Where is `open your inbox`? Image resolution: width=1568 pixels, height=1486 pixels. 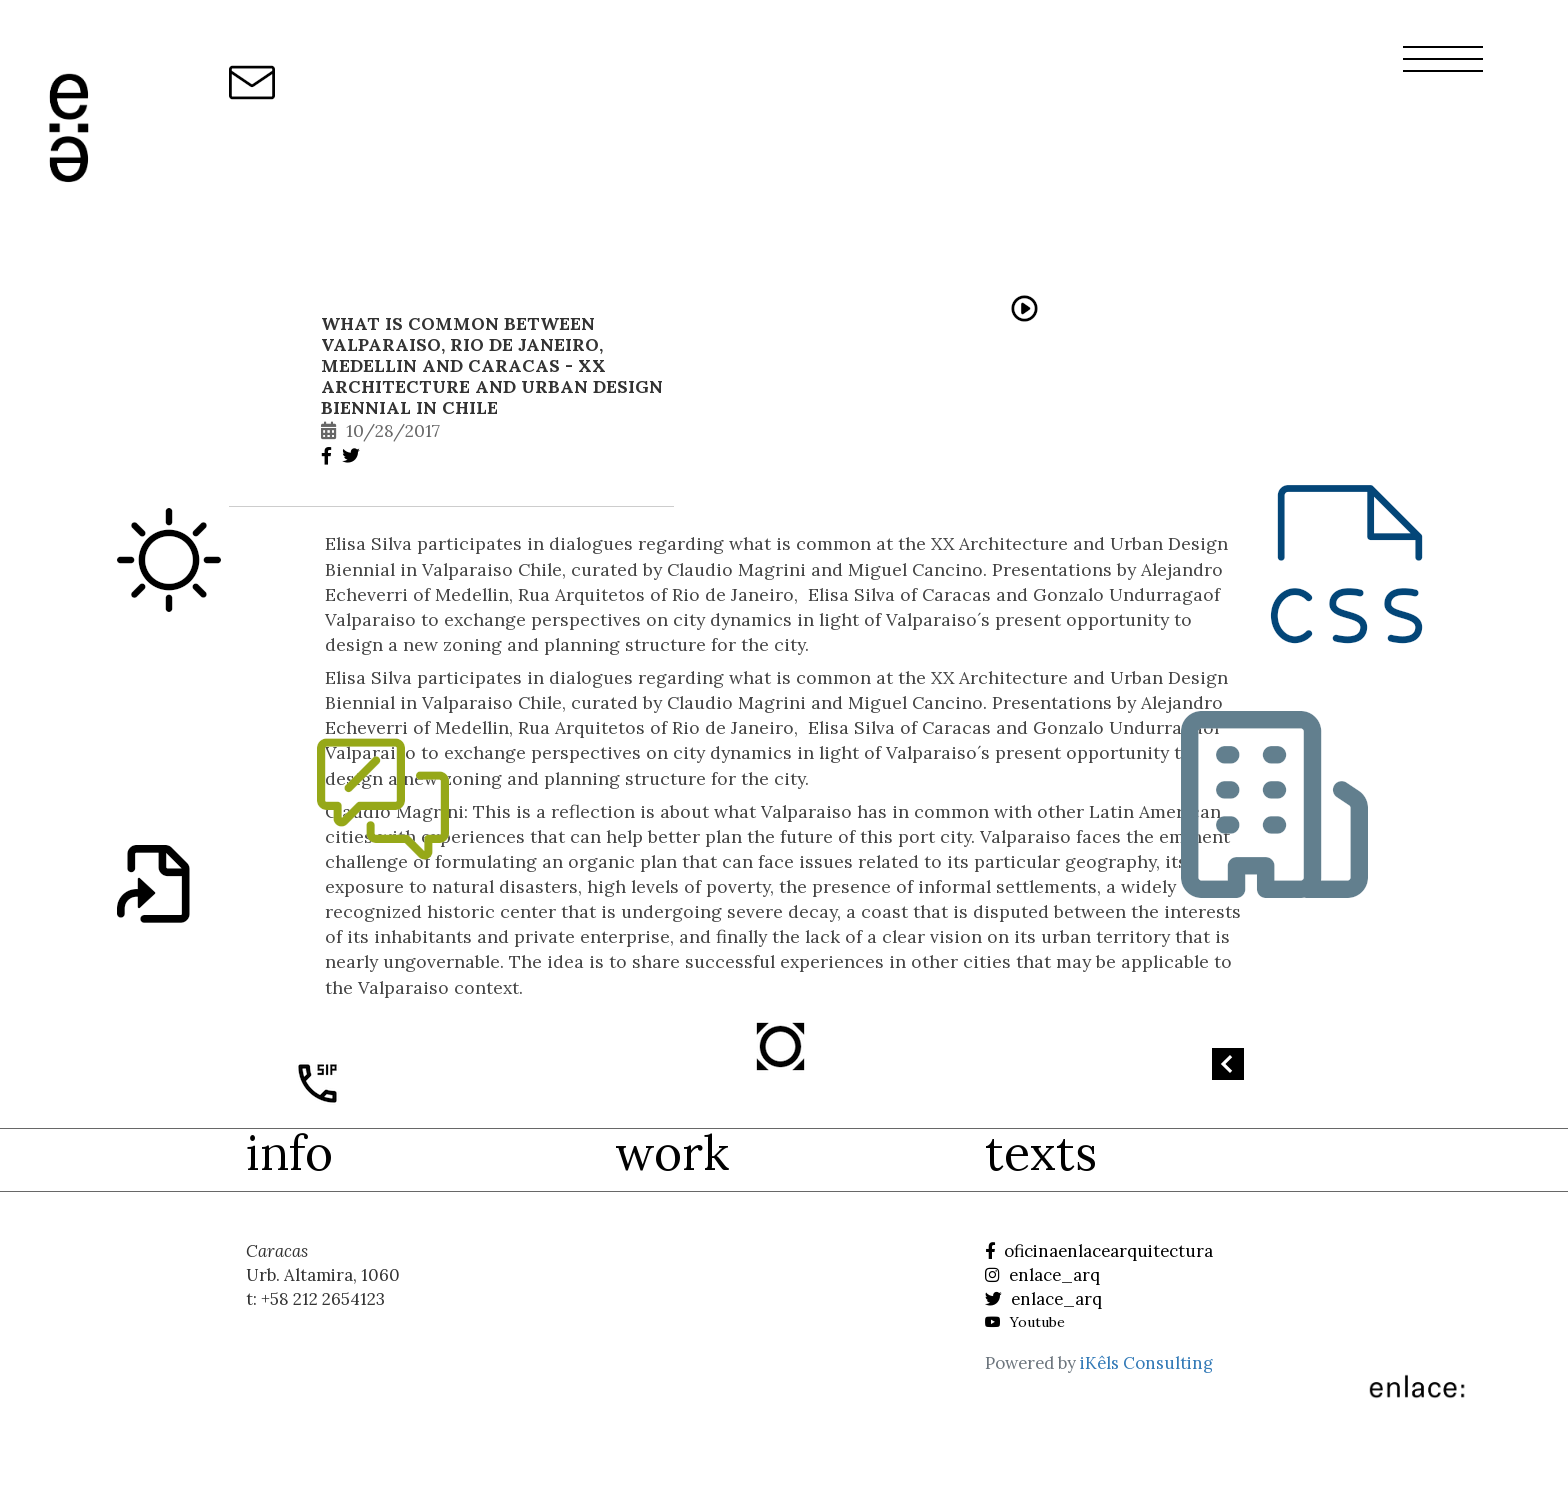
open your inbox is located at coordinates (252, 83).